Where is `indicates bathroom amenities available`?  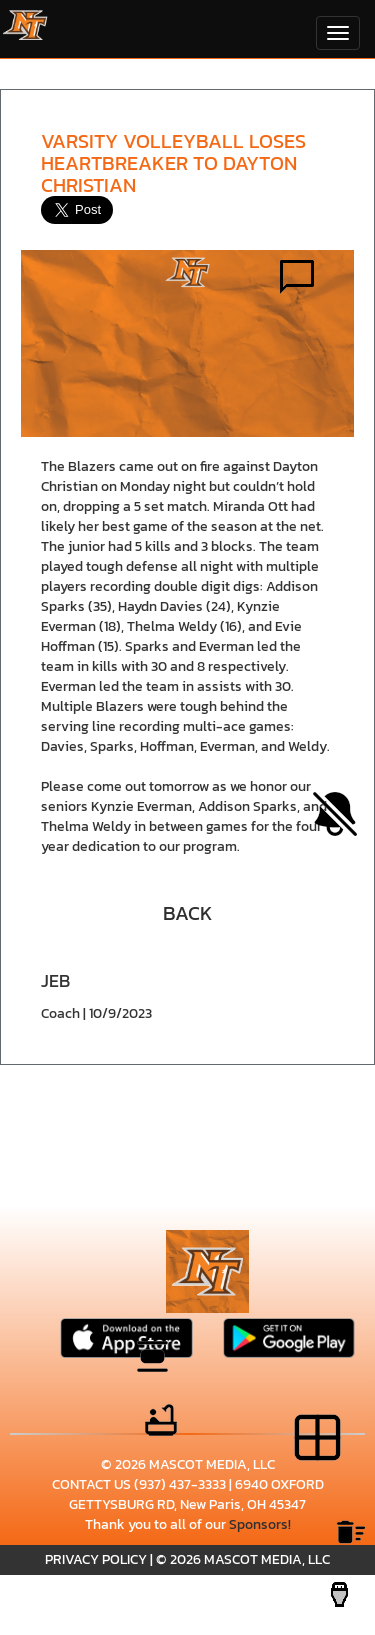 indicates bathroom amenities available is located at coordinates (161, 1420).